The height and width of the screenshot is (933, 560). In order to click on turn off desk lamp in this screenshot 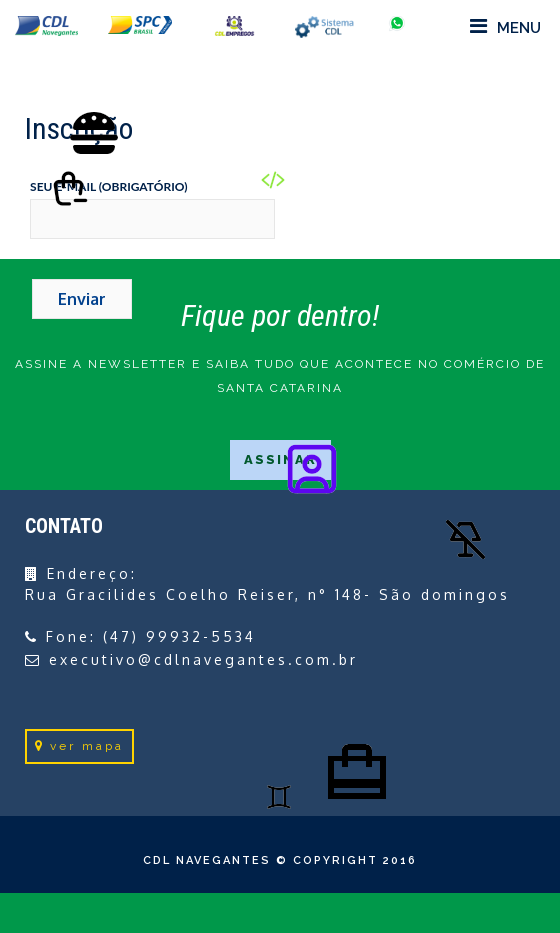, I will do `click(465, 539)`.